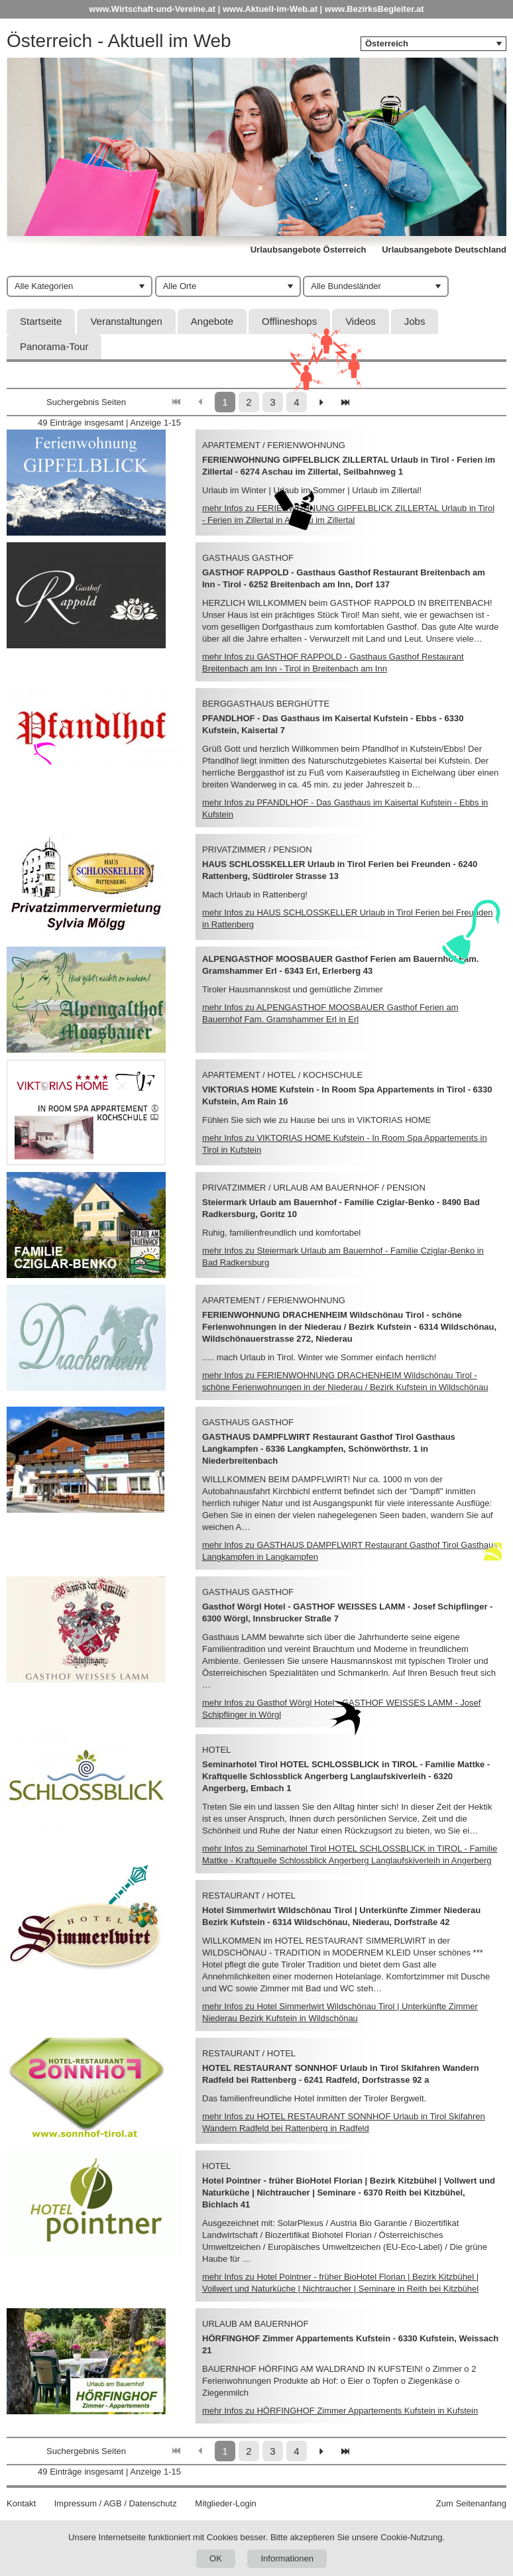 This screenshot has width=513, height=2576. Describe the element at coordinates (390, 108) in the screenshot. I see `empty inventory slot or container` at that location.